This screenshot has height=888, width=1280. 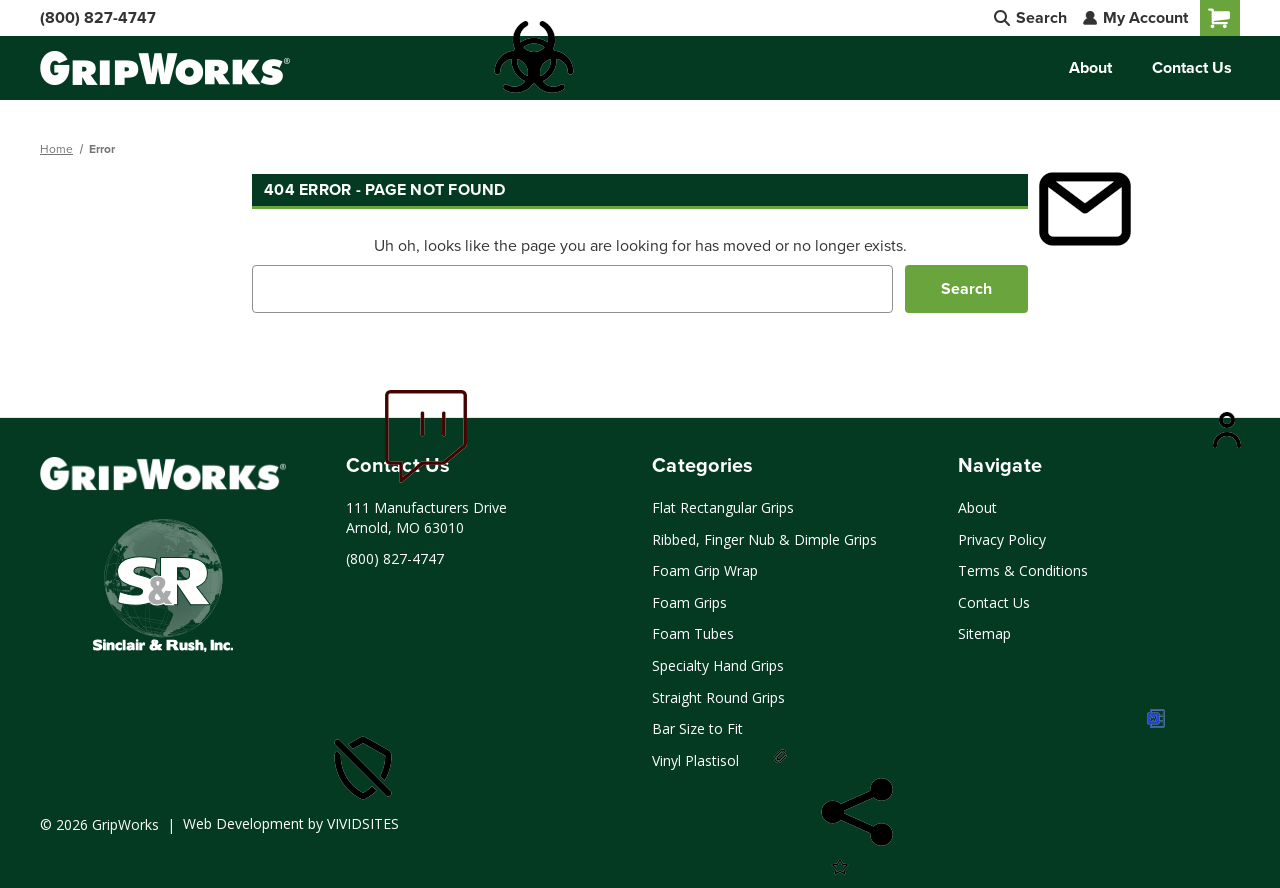 What do you see at coordinates (1156, 718) in the screenshot?
I see `open Microsoft Word` at bounding box center [1156, 718].